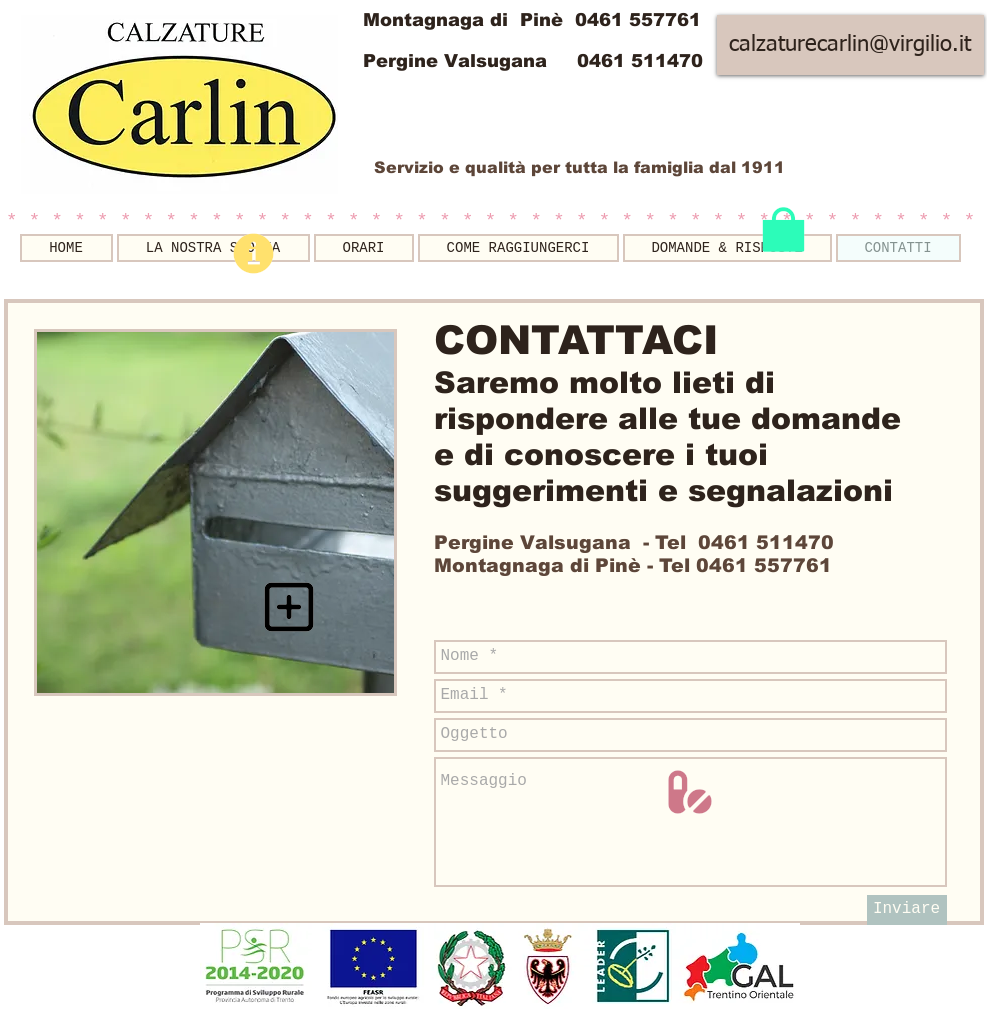 The width and height of the screenshot is (987, 1009). I want to click on view more information or details, so click(253, 253).